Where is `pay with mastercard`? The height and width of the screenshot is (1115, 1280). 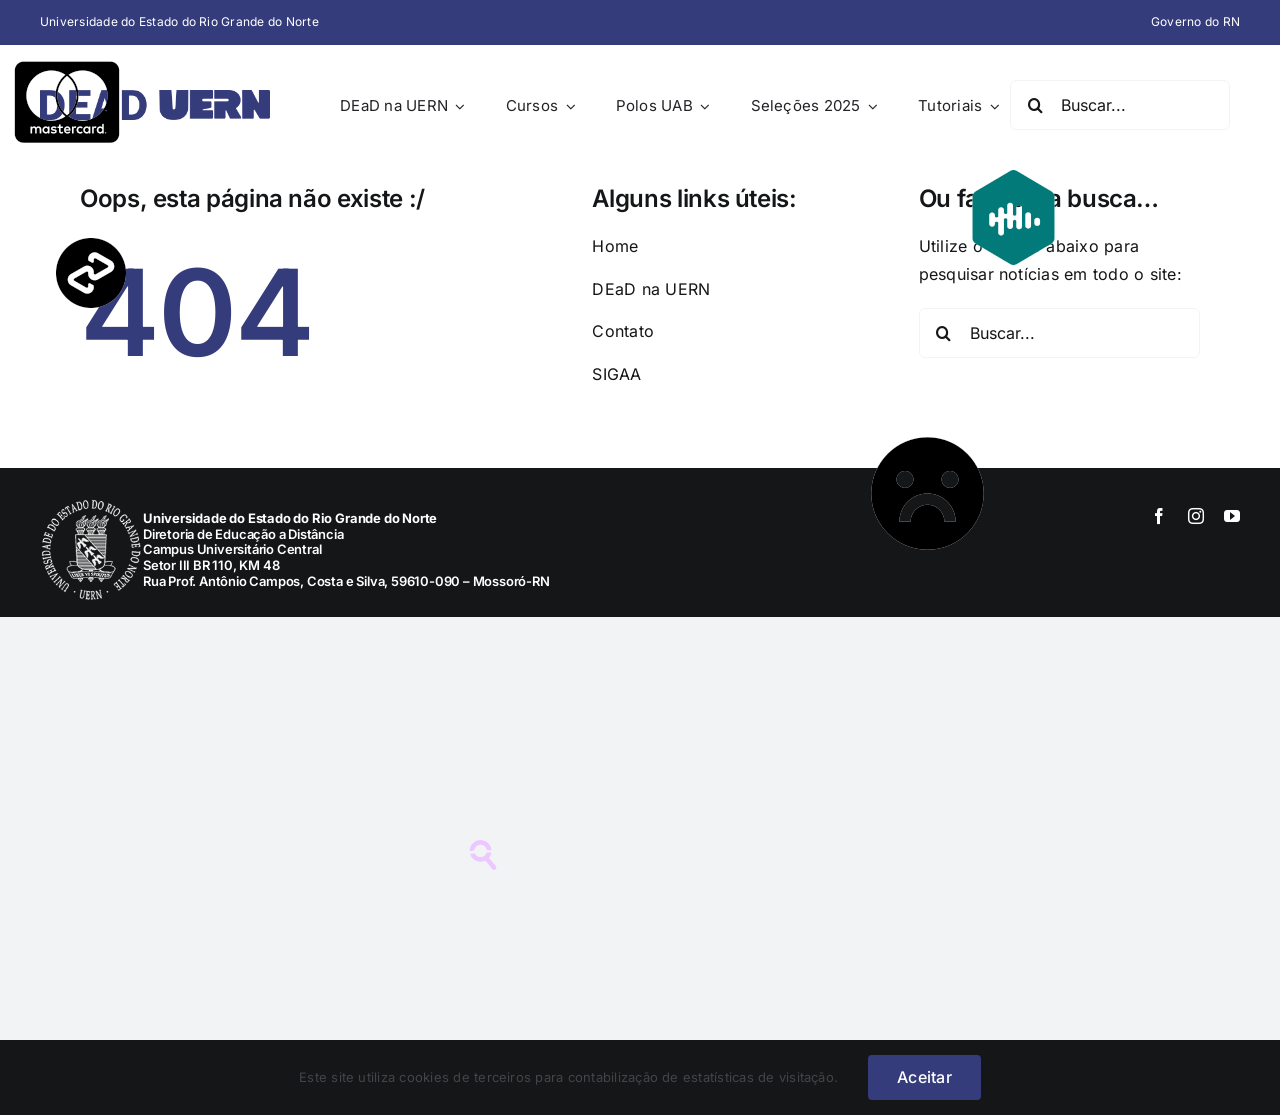 pay with mastercard is located at coordinates (67, 102).